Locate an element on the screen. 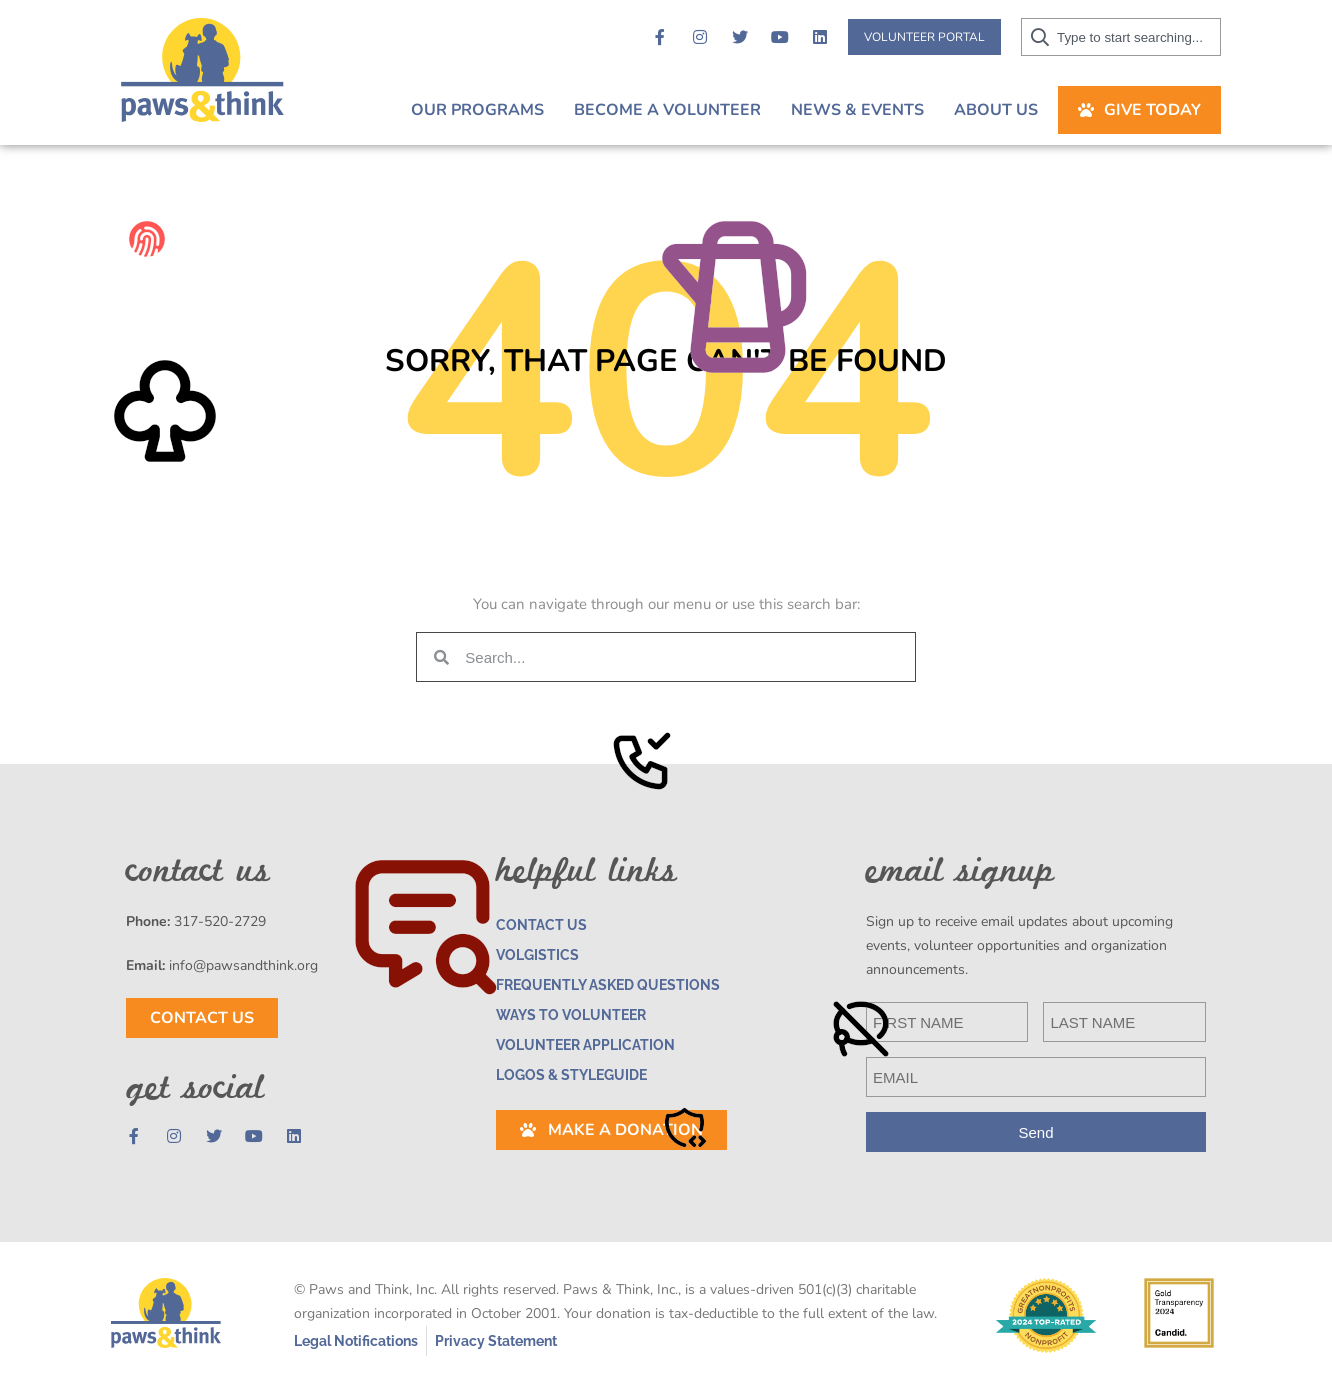  access tea or hot beverage settings is located at coordinates (738, 297).